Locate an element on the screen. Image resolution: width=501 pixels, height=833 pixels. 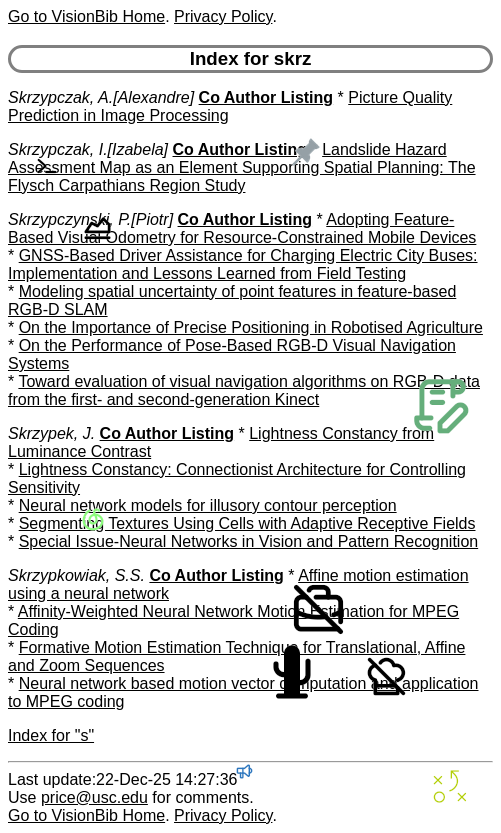
view area chart or graph data is located at coordinates (97, 227).